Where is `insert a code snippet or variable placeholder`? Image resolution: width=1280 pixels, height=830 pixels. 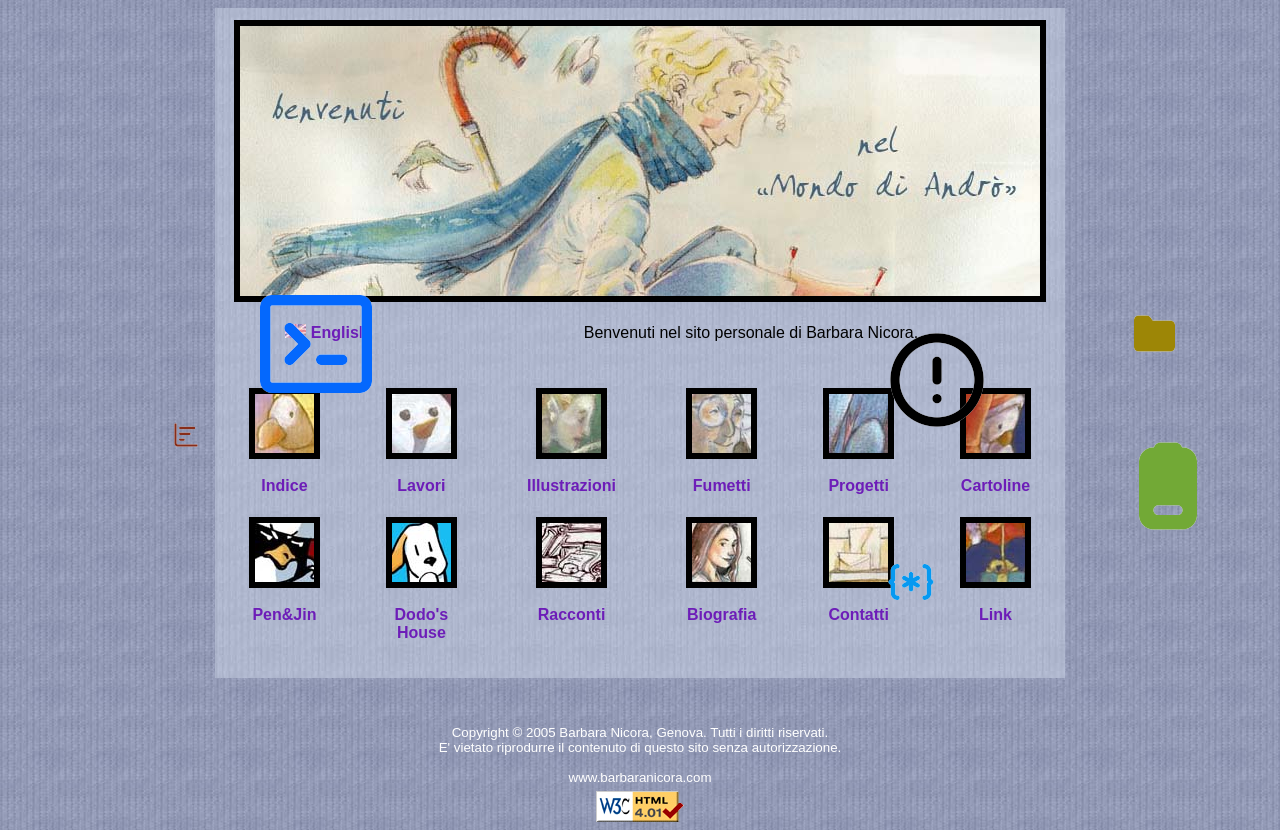 insert a code snippet or variable placeholder is located at coordinates (911, 582).